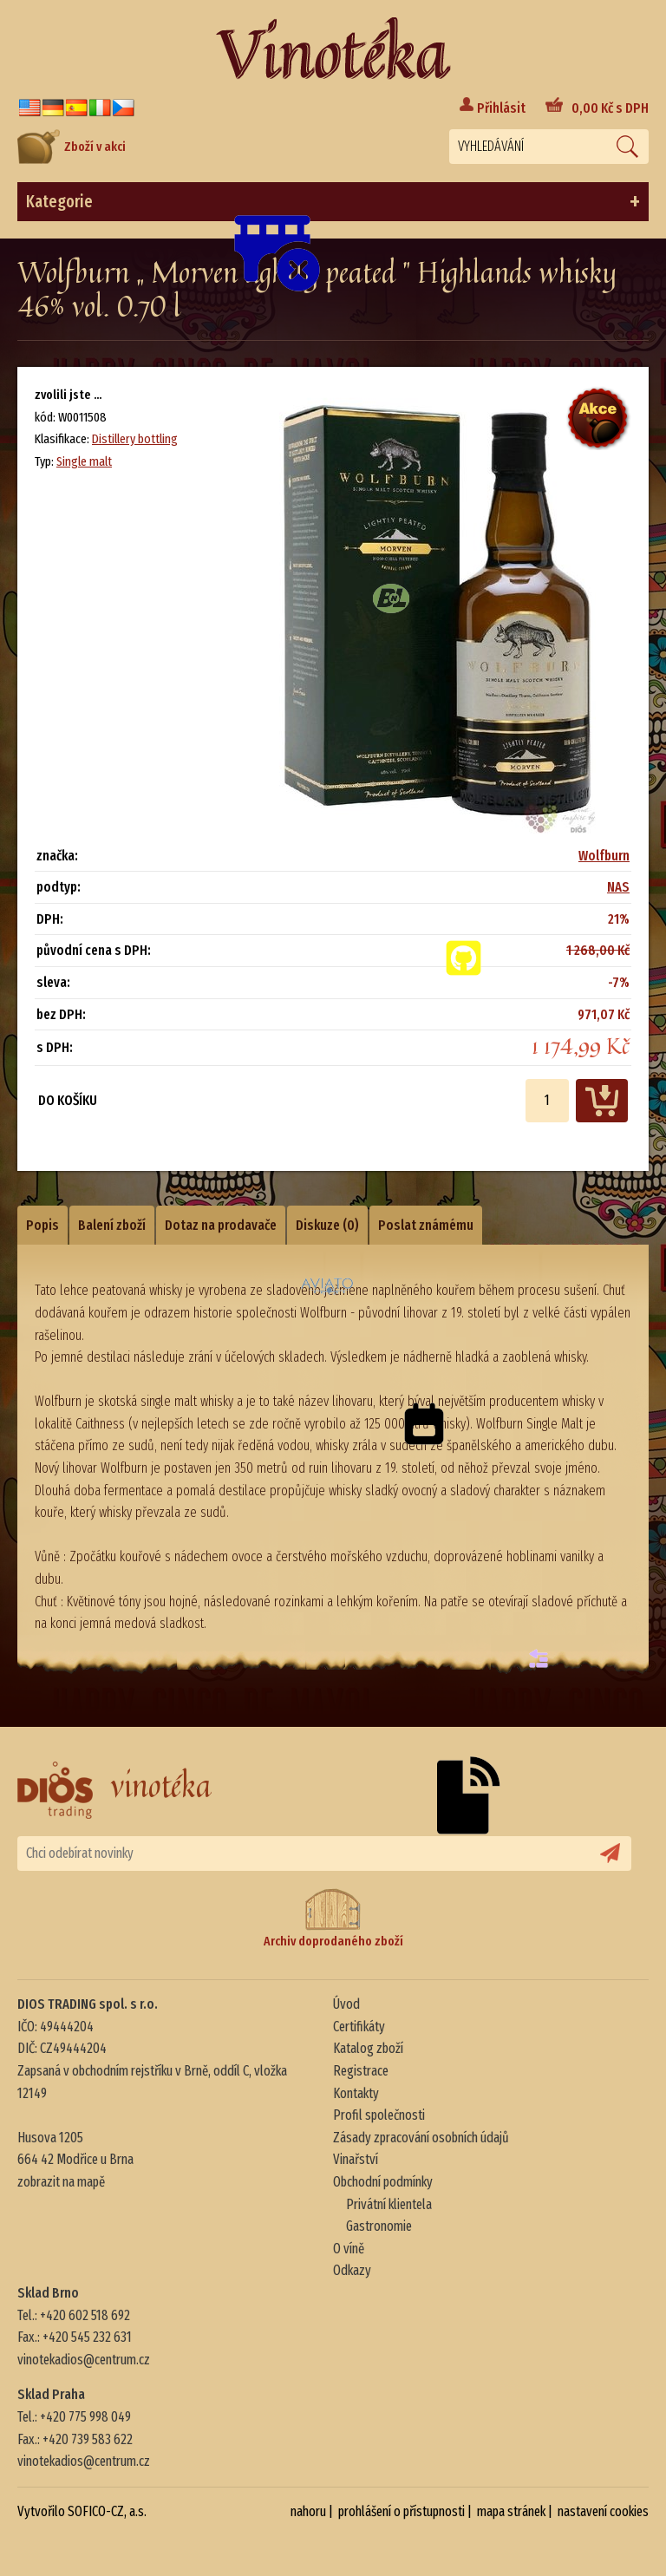 The width and height of the screenshot is (666, 2576). Describe the element at coordinates (463, 958) in the screenshot. I see `view project on github` at that location.